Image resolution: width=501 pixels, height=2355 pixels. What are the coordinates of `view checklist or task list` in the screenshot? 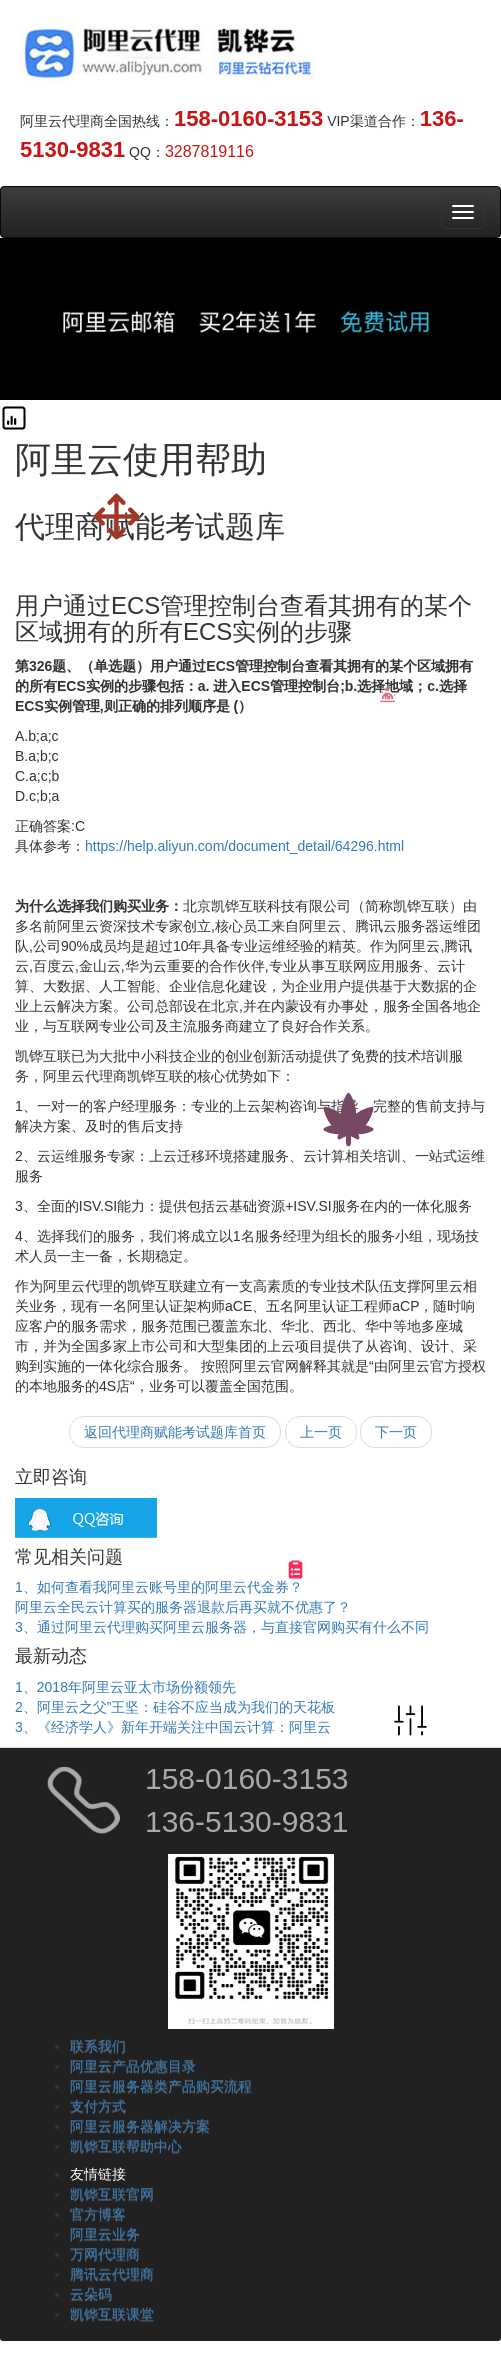 It's located at (295, 1569).